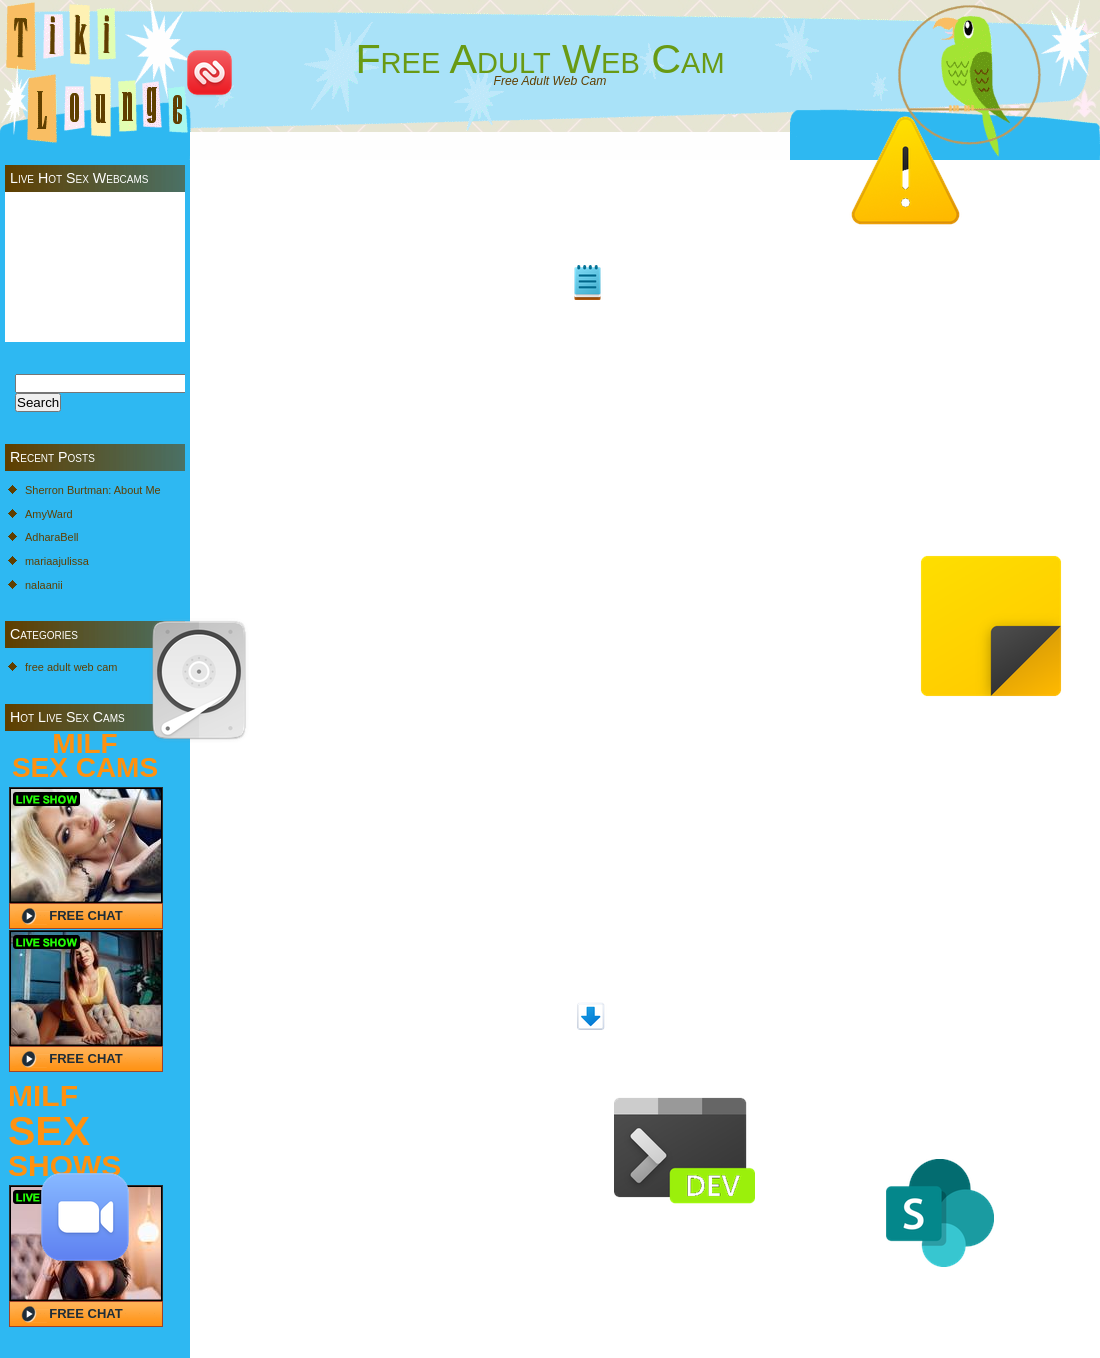  Describe the element at coordinates (209, 72) in the screenshot. I see `open authy for two-factor authentication codes` at that location.